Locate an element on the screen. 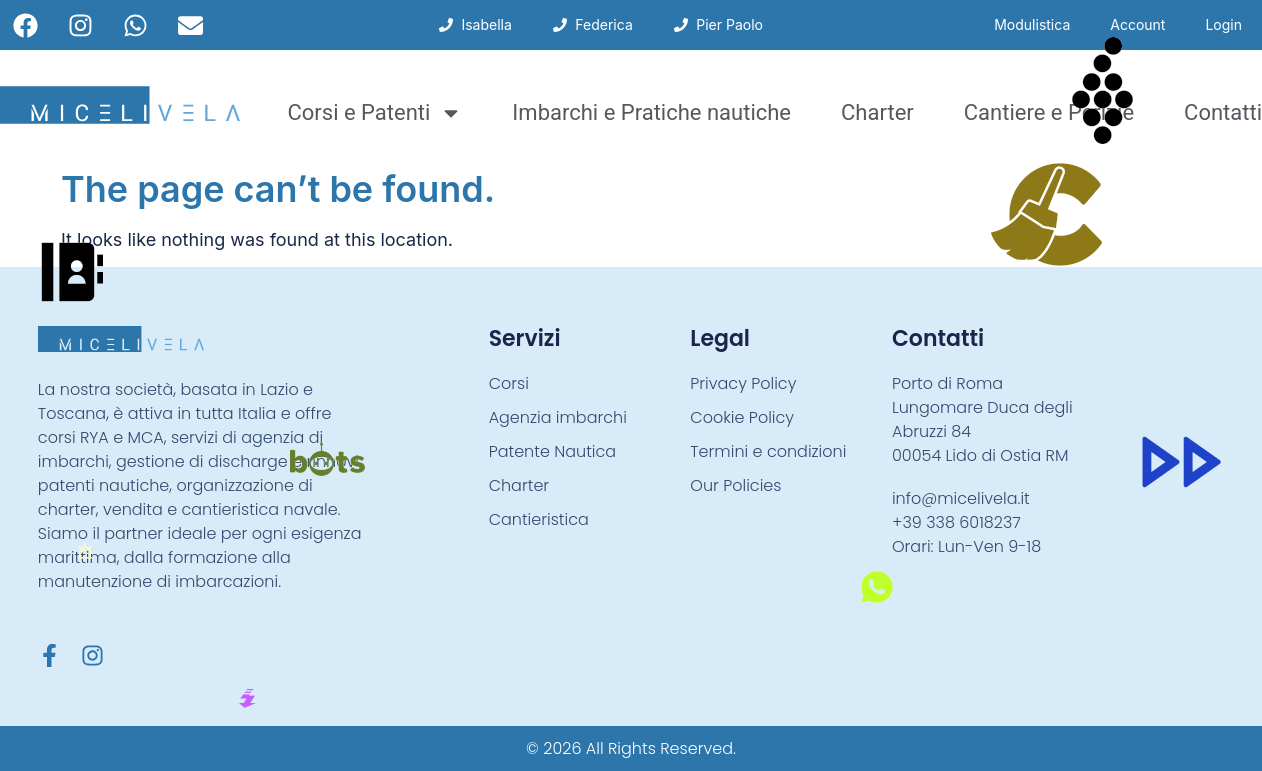 The height and width of the screenshot is (771, 1262). open your contacts book is located at coordinates (68, 272).